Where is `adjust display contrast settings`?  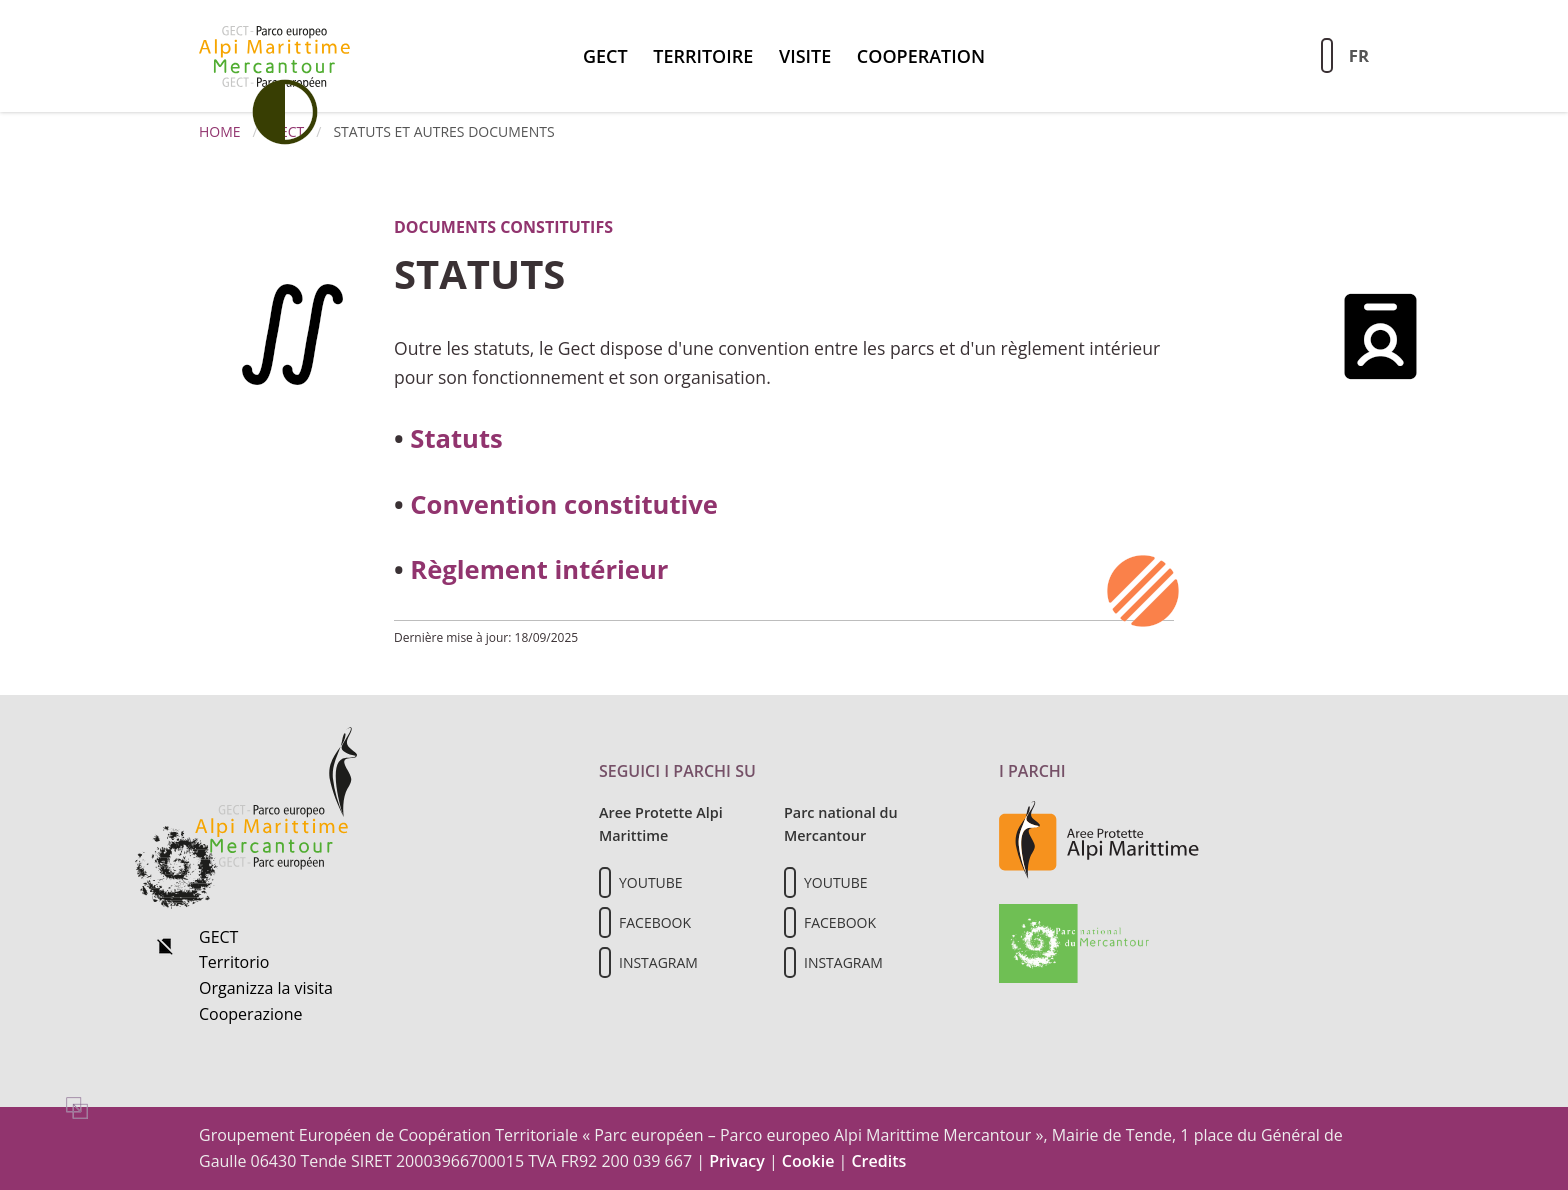 adjust display contrast settings is located at coordinates (285, 112).